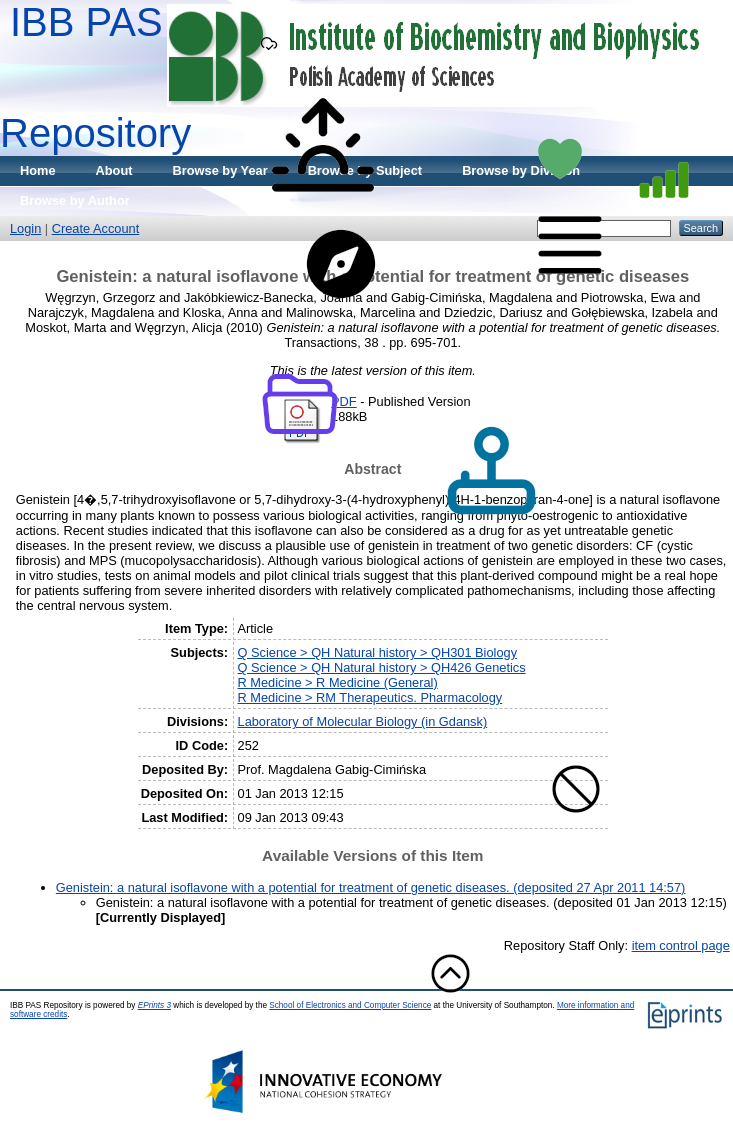 The width and height of the screenshot is (733, 1144). I want to click on indicates sunrise or morning time, so click(323, 145).